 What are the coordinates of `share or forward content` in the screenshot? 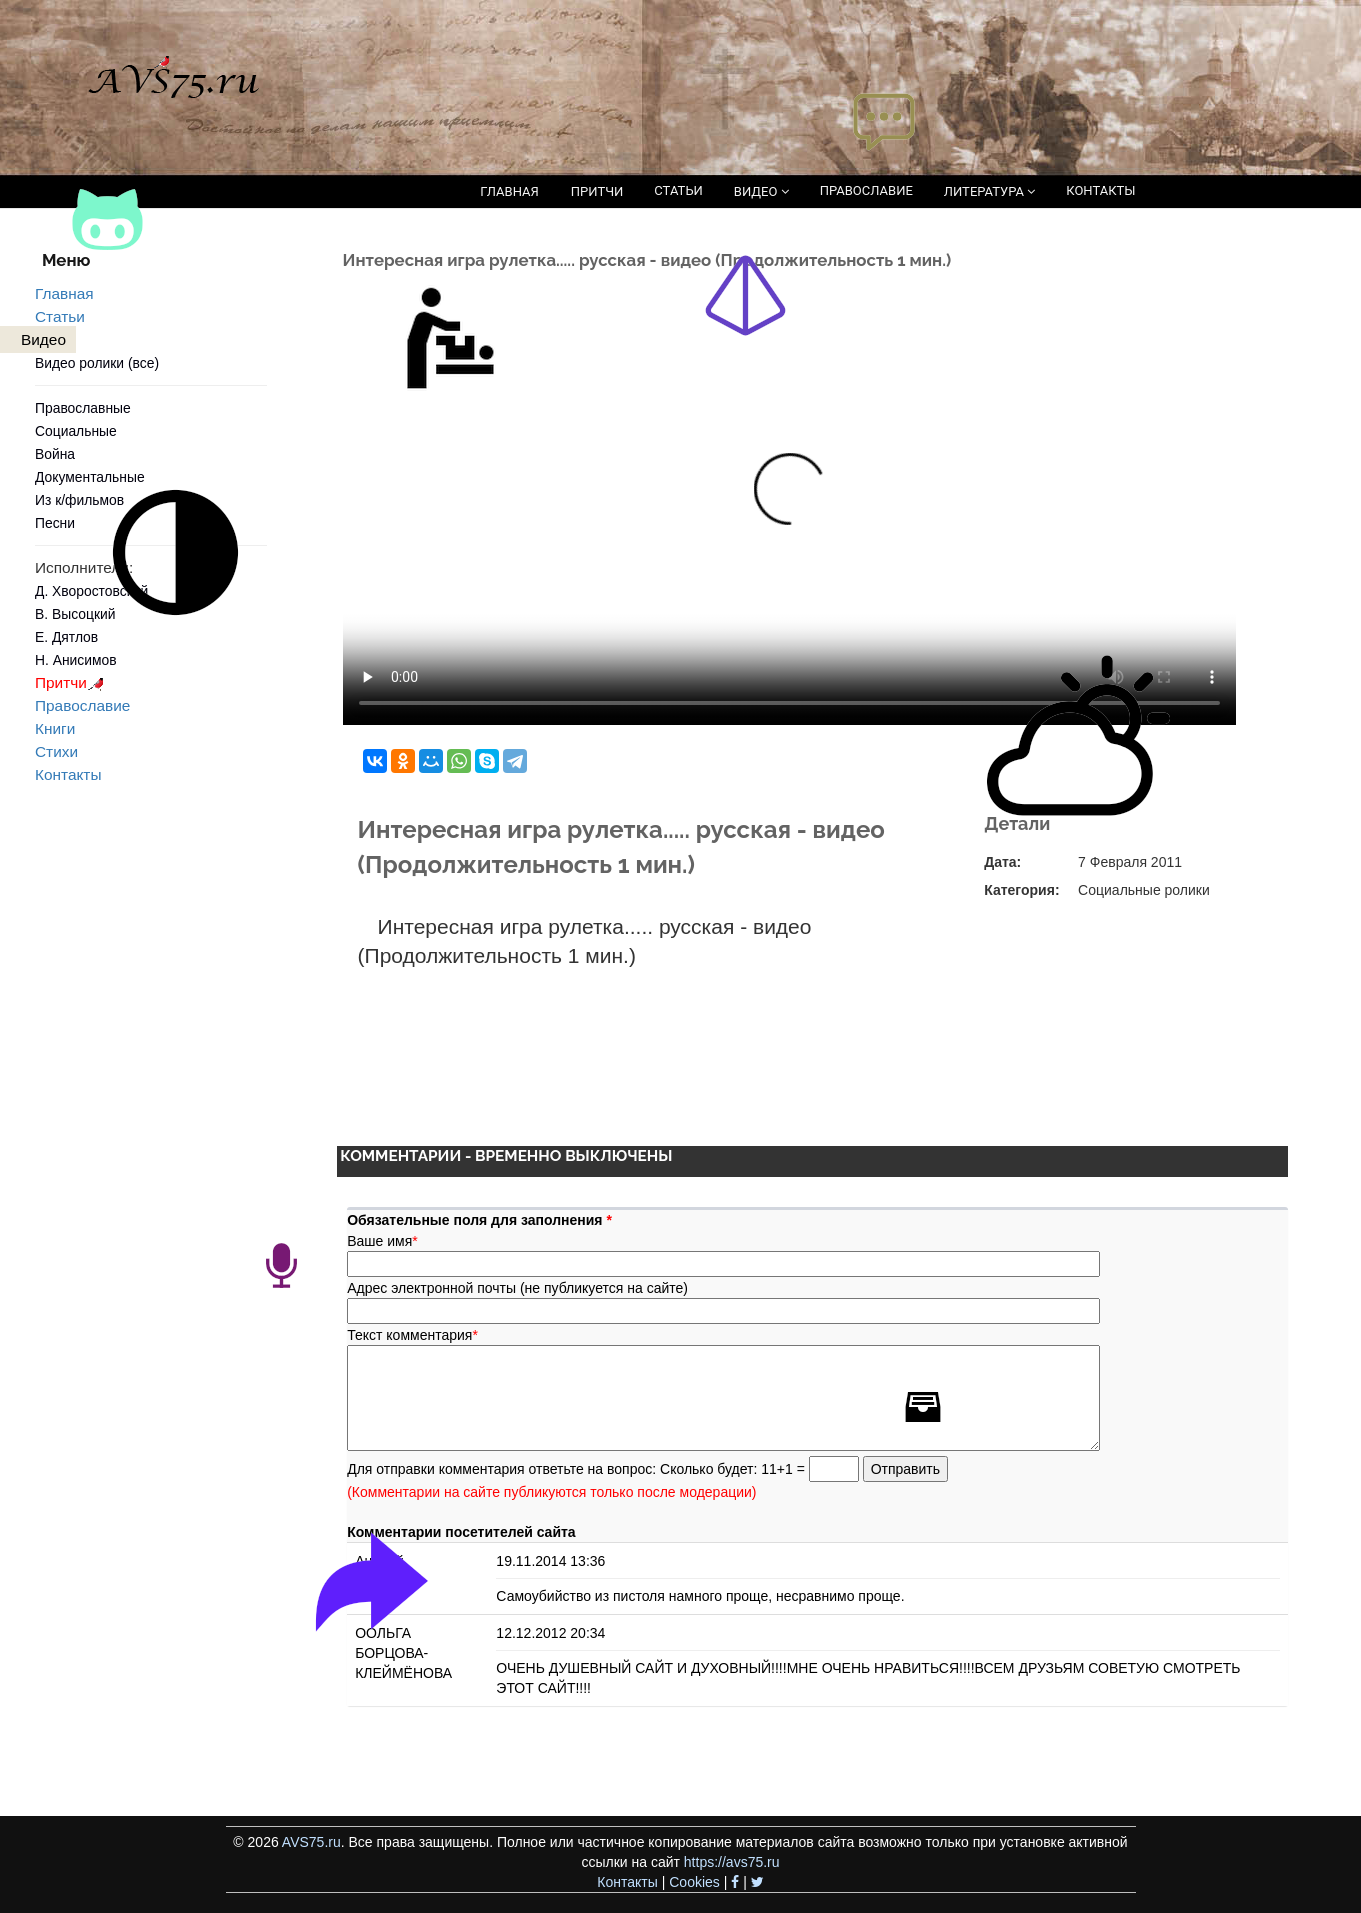 It's located at (372, 1582).